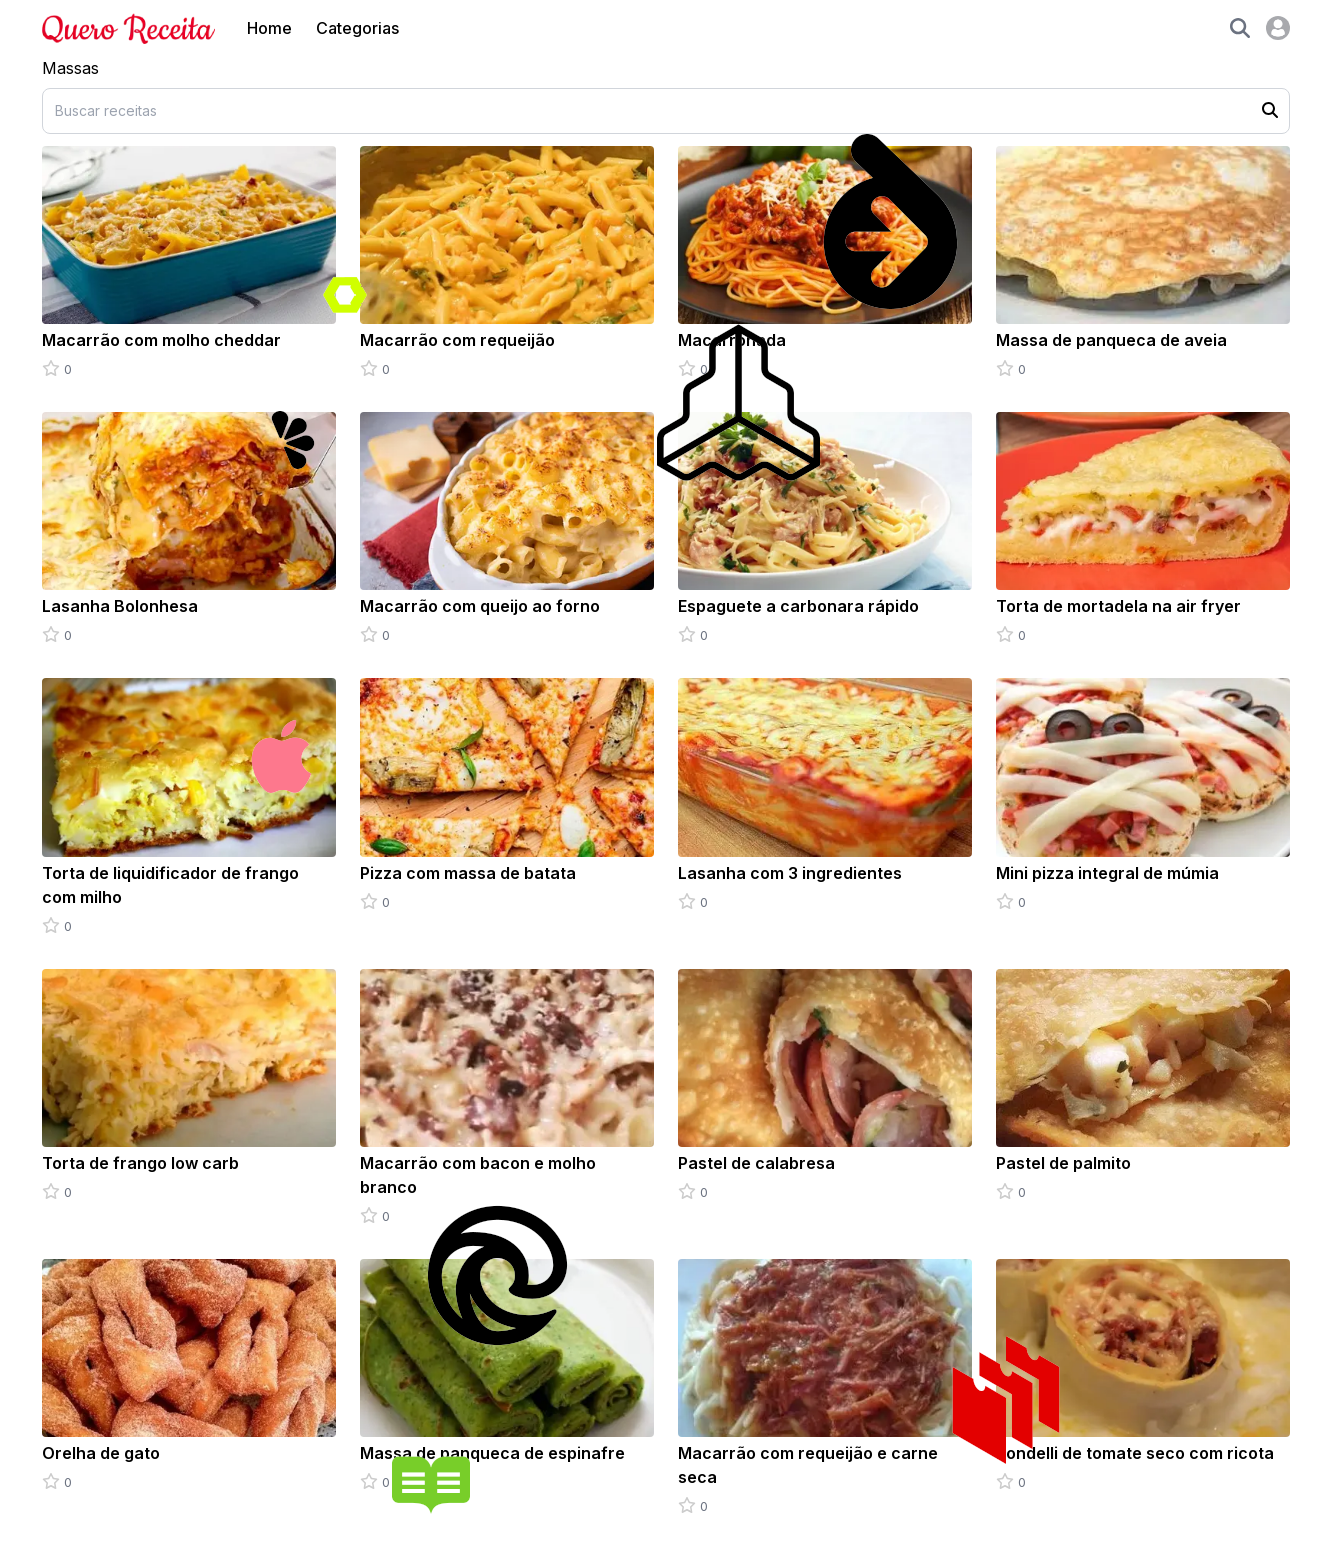 Image resolution: width=1332 pixels, height=1541 pixels. I want to click on visit readme documentation platform, so click(431, 1485).